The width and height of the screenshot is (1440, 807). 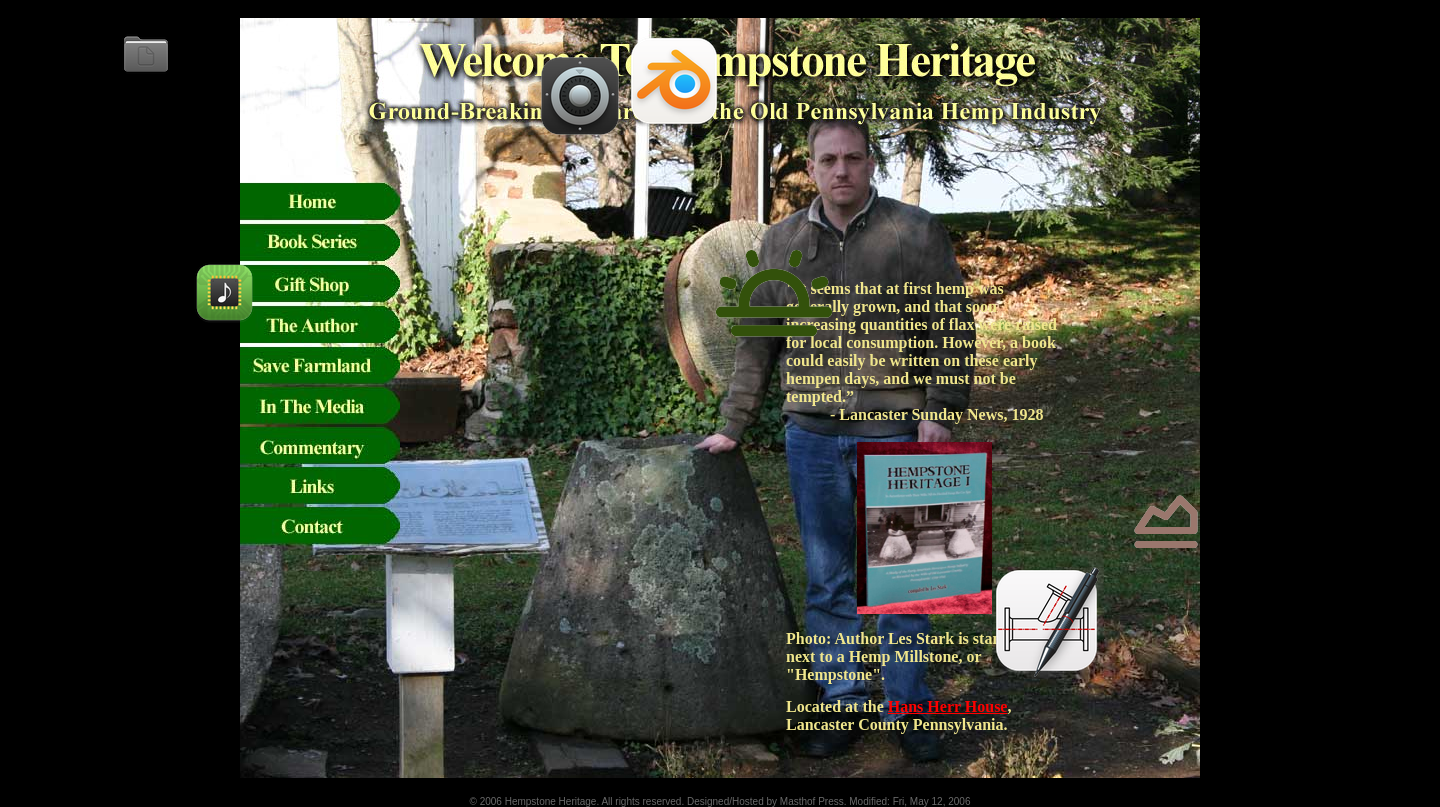 What do you see at coordinates (580, 96) in the screenshot?
I see `open security and privacy settings` at bounding box center [580, 96].